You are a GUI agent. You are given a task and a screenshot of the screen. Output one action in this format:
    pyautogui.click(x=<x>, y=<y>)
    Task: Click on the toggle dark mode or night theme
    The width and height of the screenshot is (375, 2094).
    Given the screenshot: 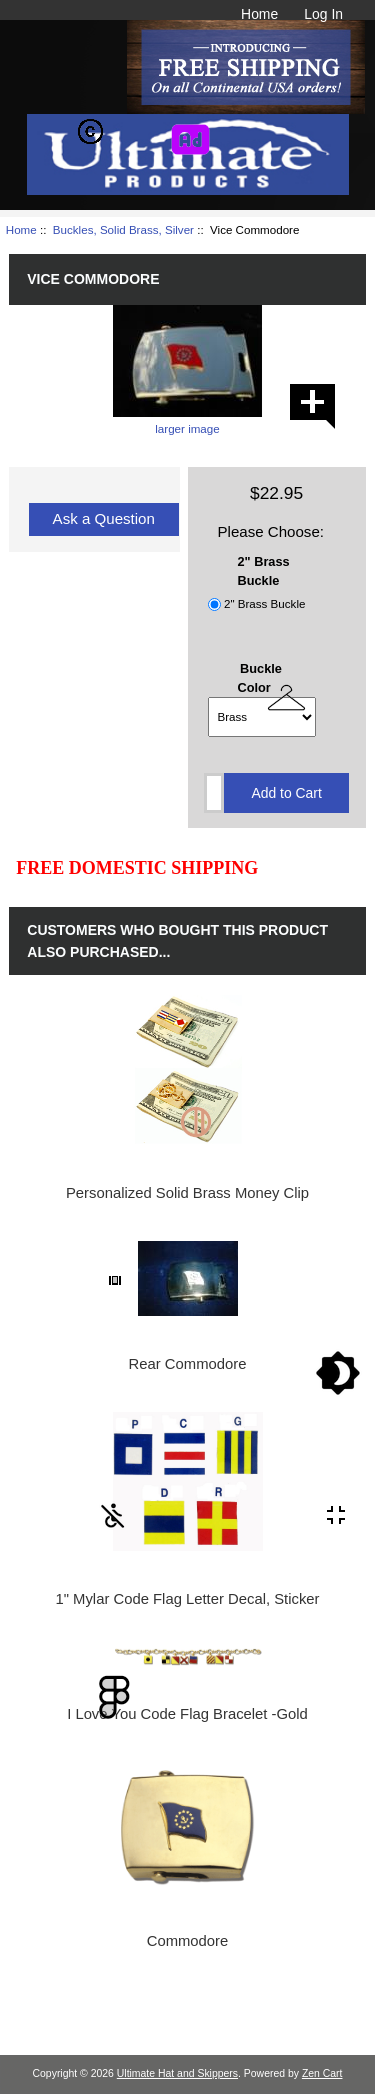 What is the action you would take?
    pyautogui.click(x=338, y=1373)
    